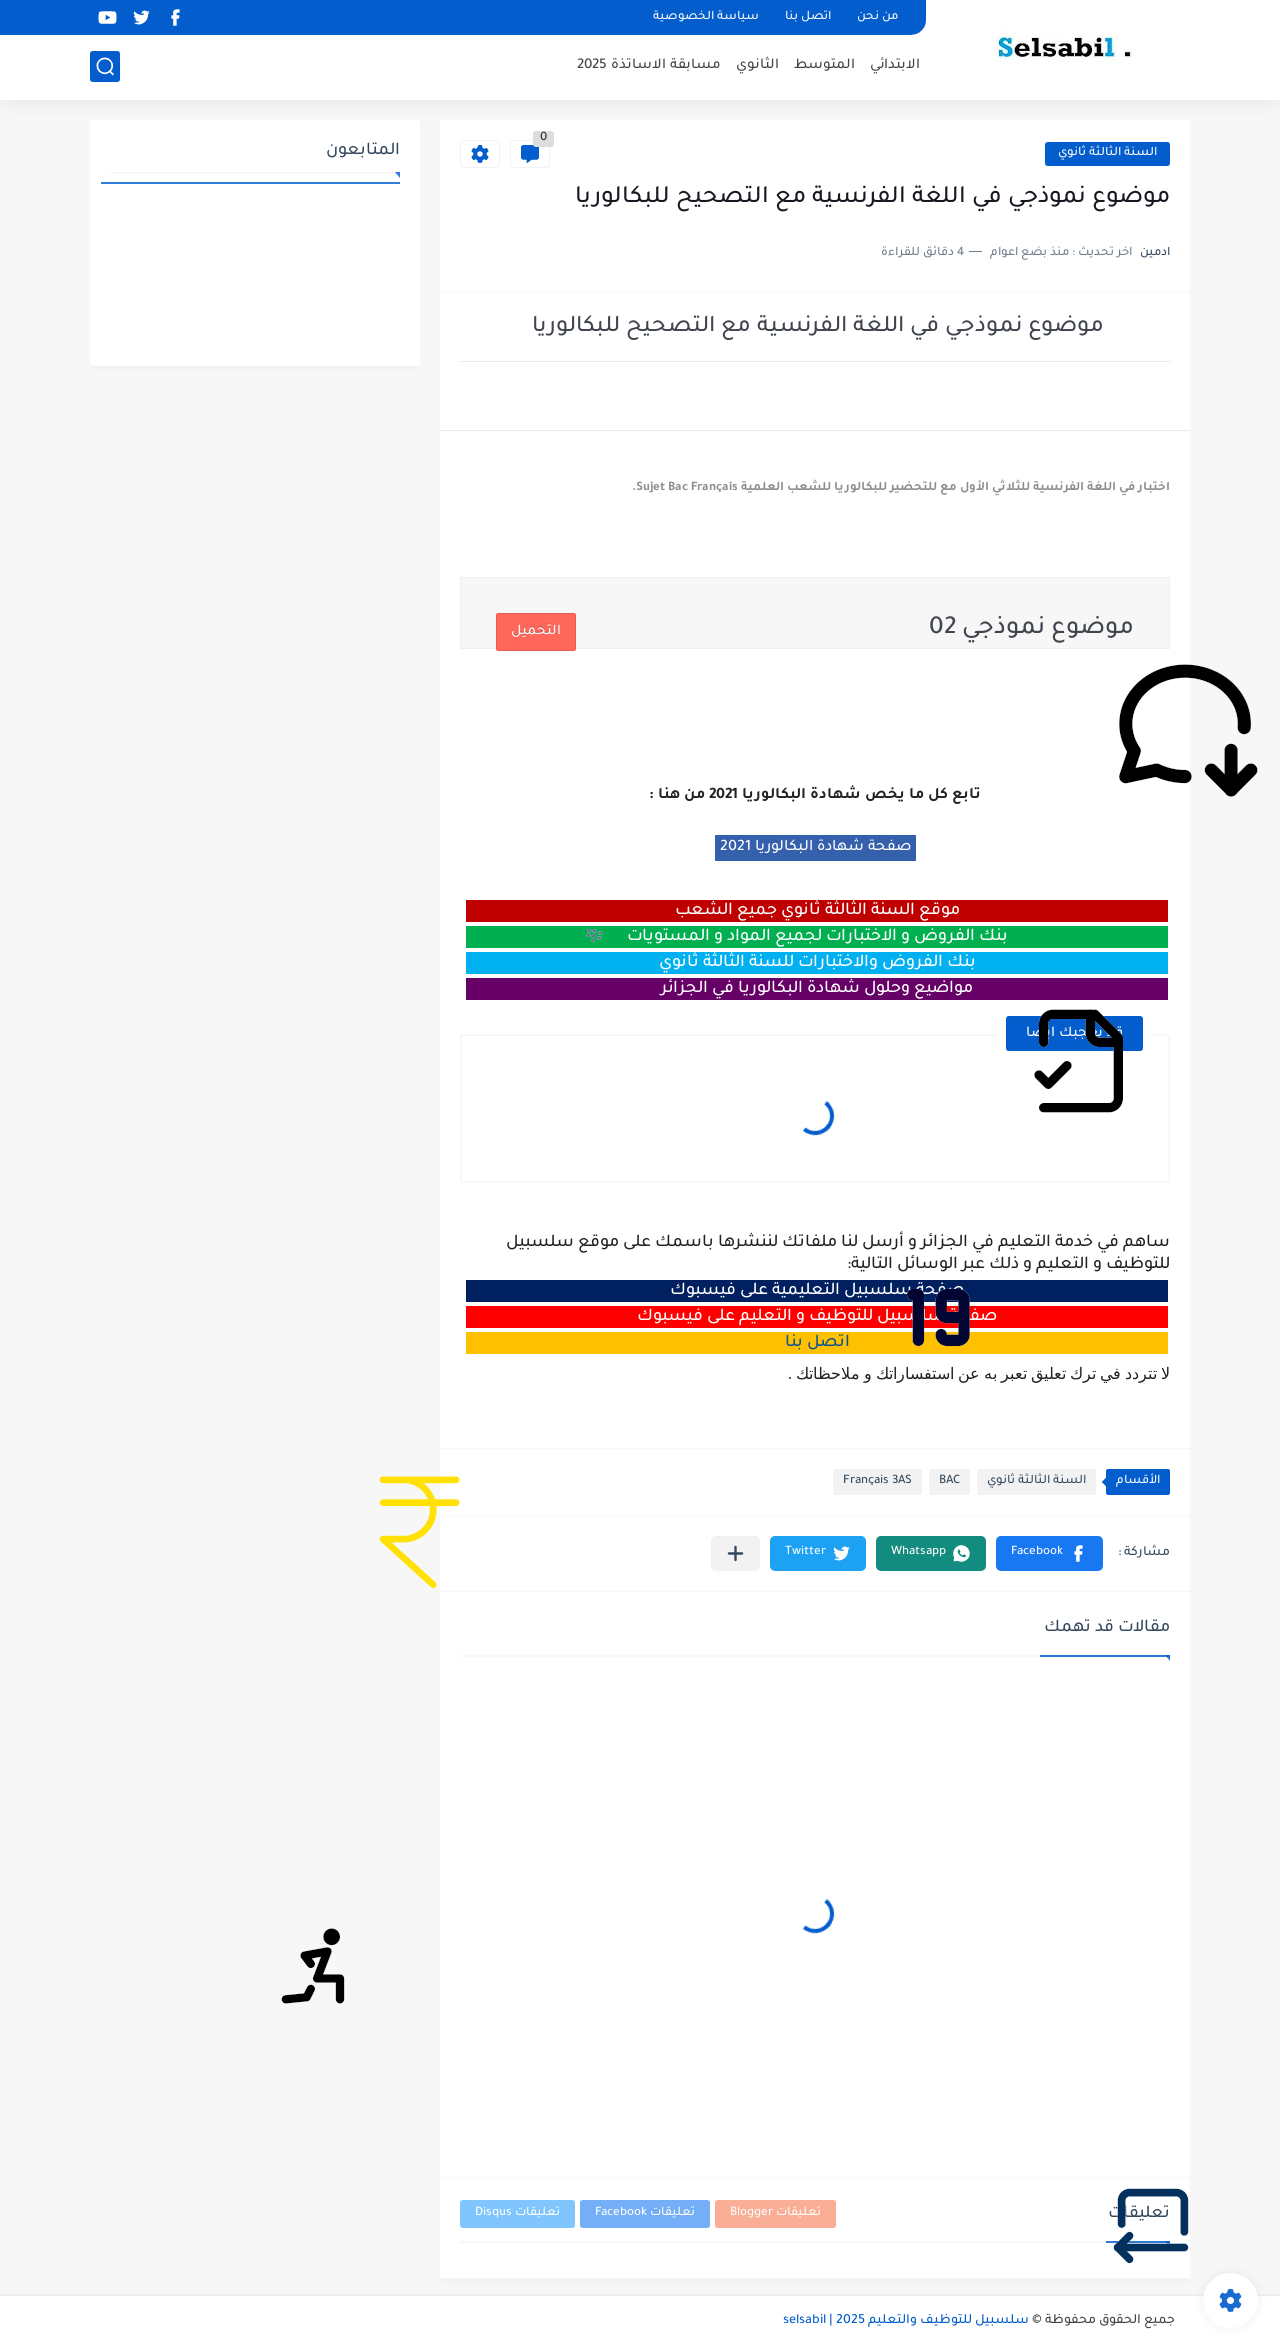 This screenshot has width=1280, height=2348. Describe the element at coordinates (415, 1530) in the screenshot. I see `view price in Indian rupees` at that location.